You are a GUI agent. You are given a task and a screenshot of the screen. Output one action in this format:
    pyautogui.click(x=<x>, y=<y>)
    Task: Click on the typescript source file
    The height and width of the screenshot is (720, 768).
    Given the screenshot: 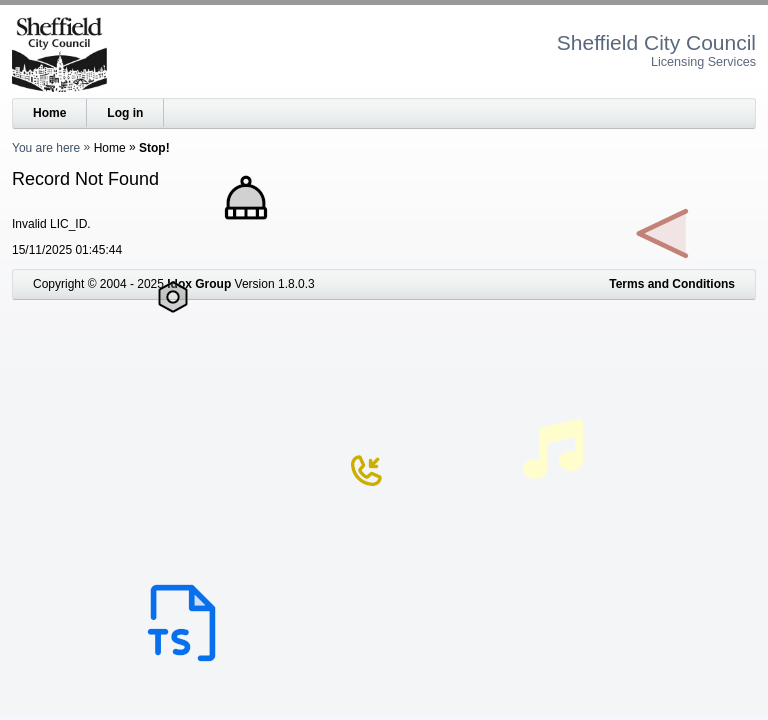 What is the action you would take?
    pyautogui.click(x=183, y=623)
    